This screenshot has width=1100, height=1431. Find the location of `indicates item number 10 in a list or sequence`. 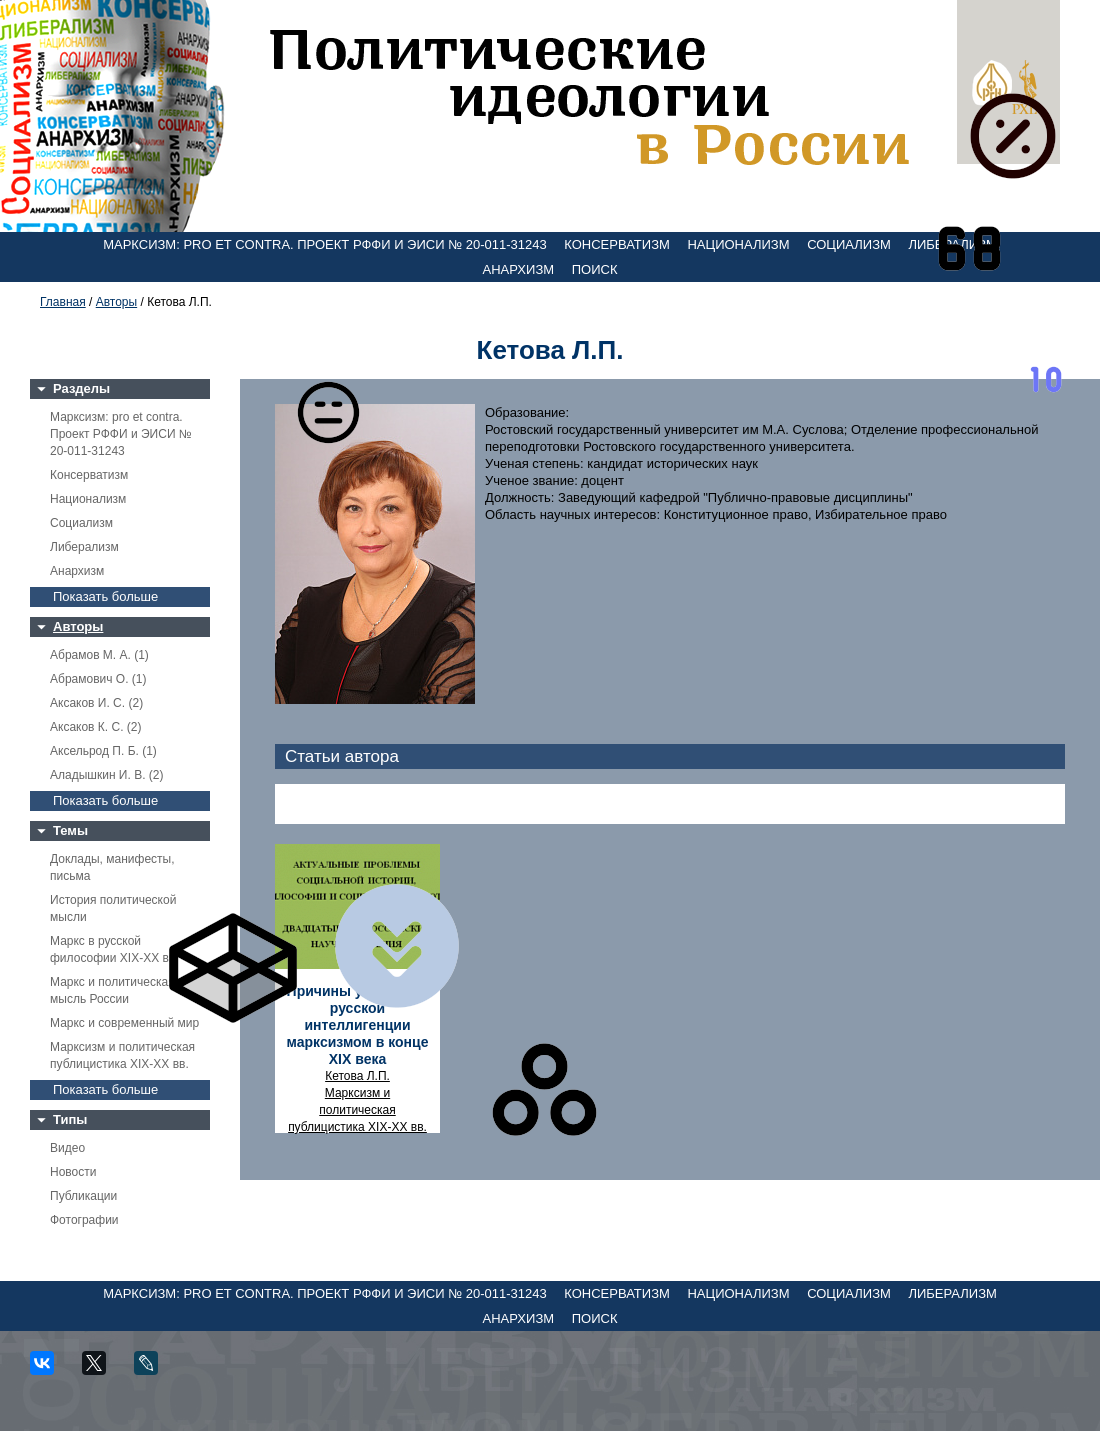

indicates item number 10 in a list or sequence is located at coordinates (1043, 379).